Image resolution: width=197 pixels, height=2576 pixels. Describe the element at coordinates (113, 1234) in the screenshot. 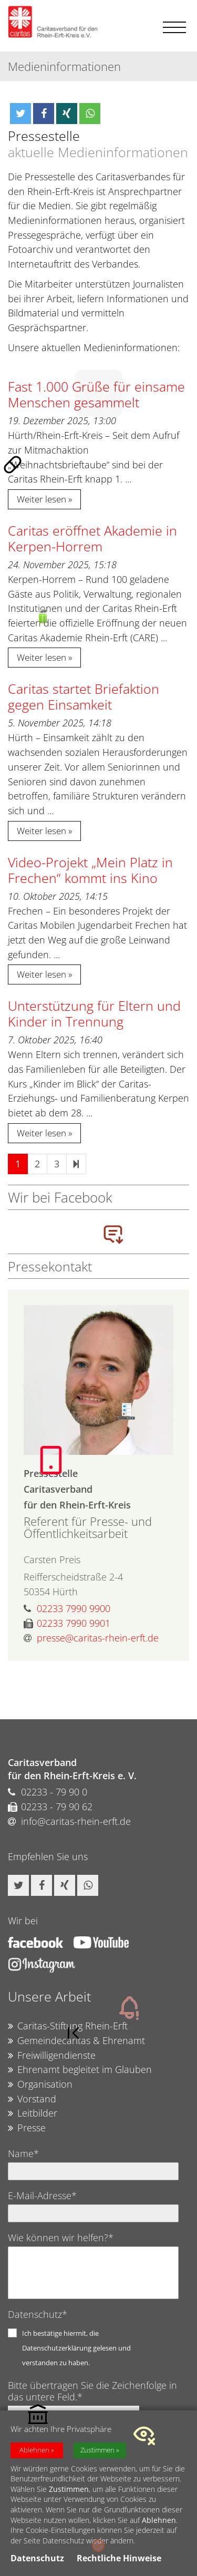

I see `download message or conversation` at that location.